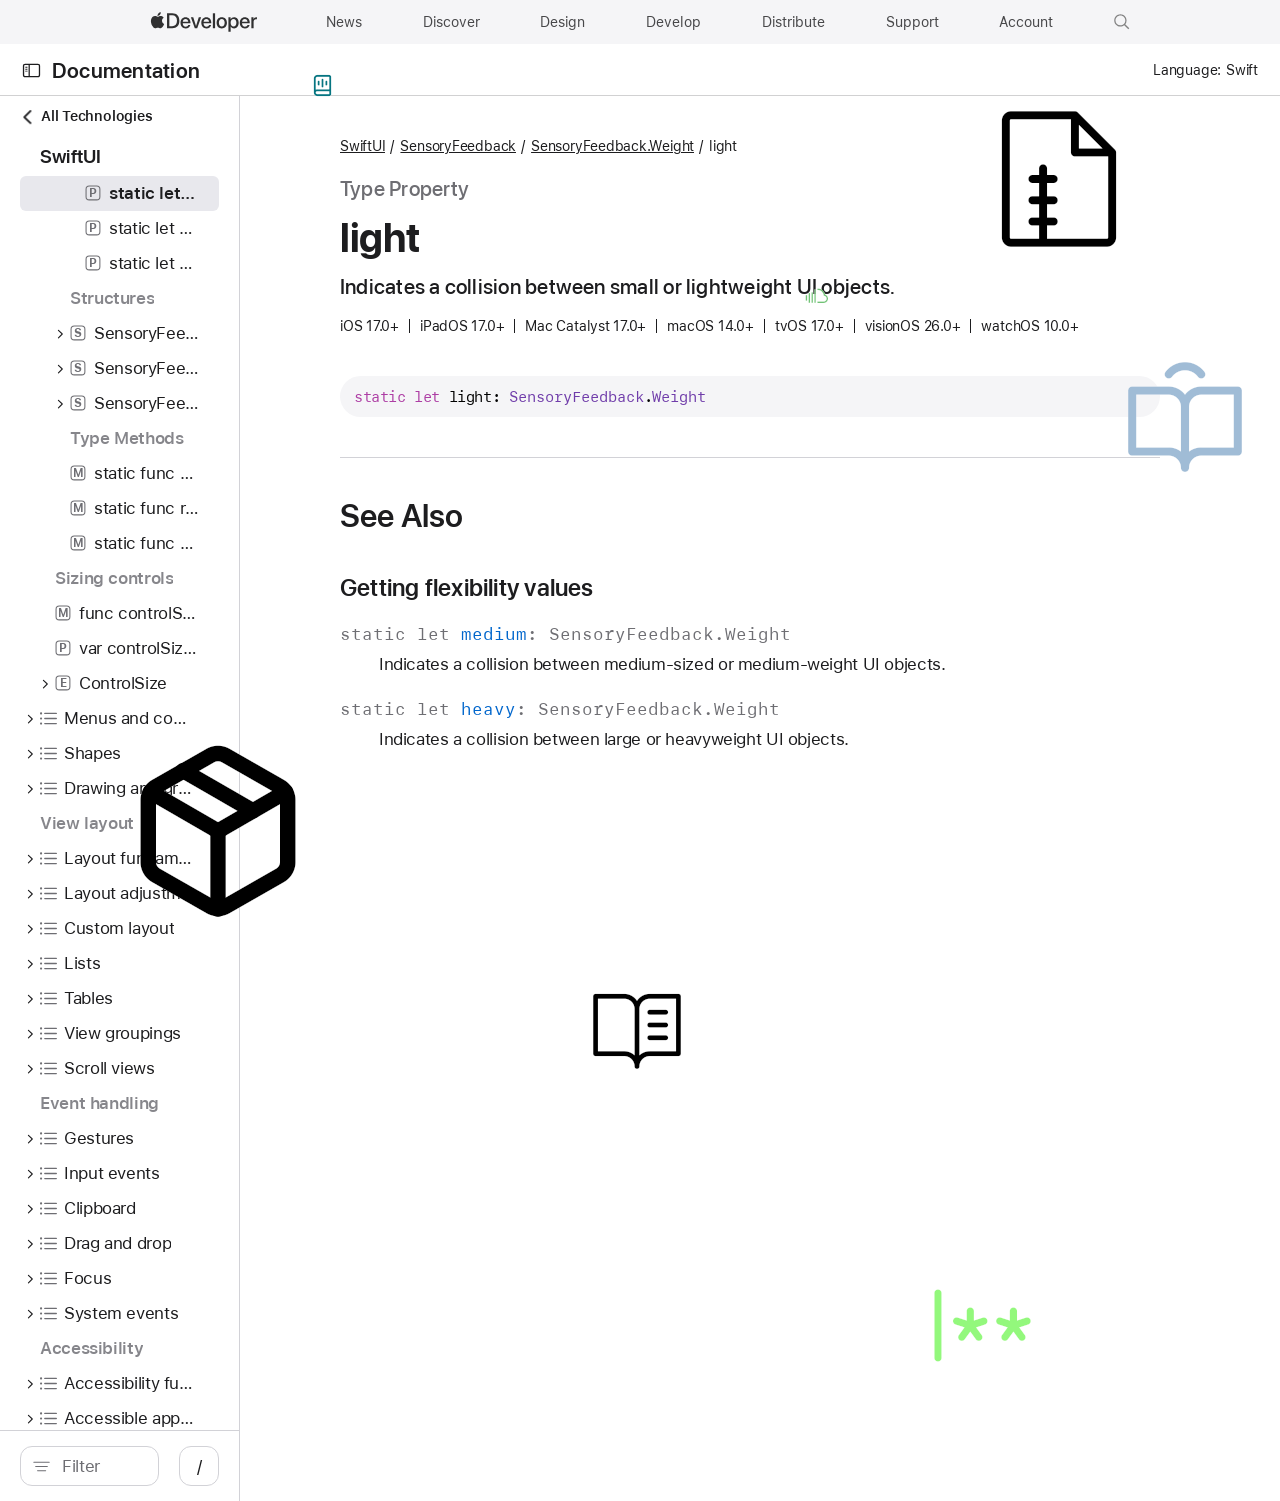  I want to click on access audiobook library, so click(322, 85).